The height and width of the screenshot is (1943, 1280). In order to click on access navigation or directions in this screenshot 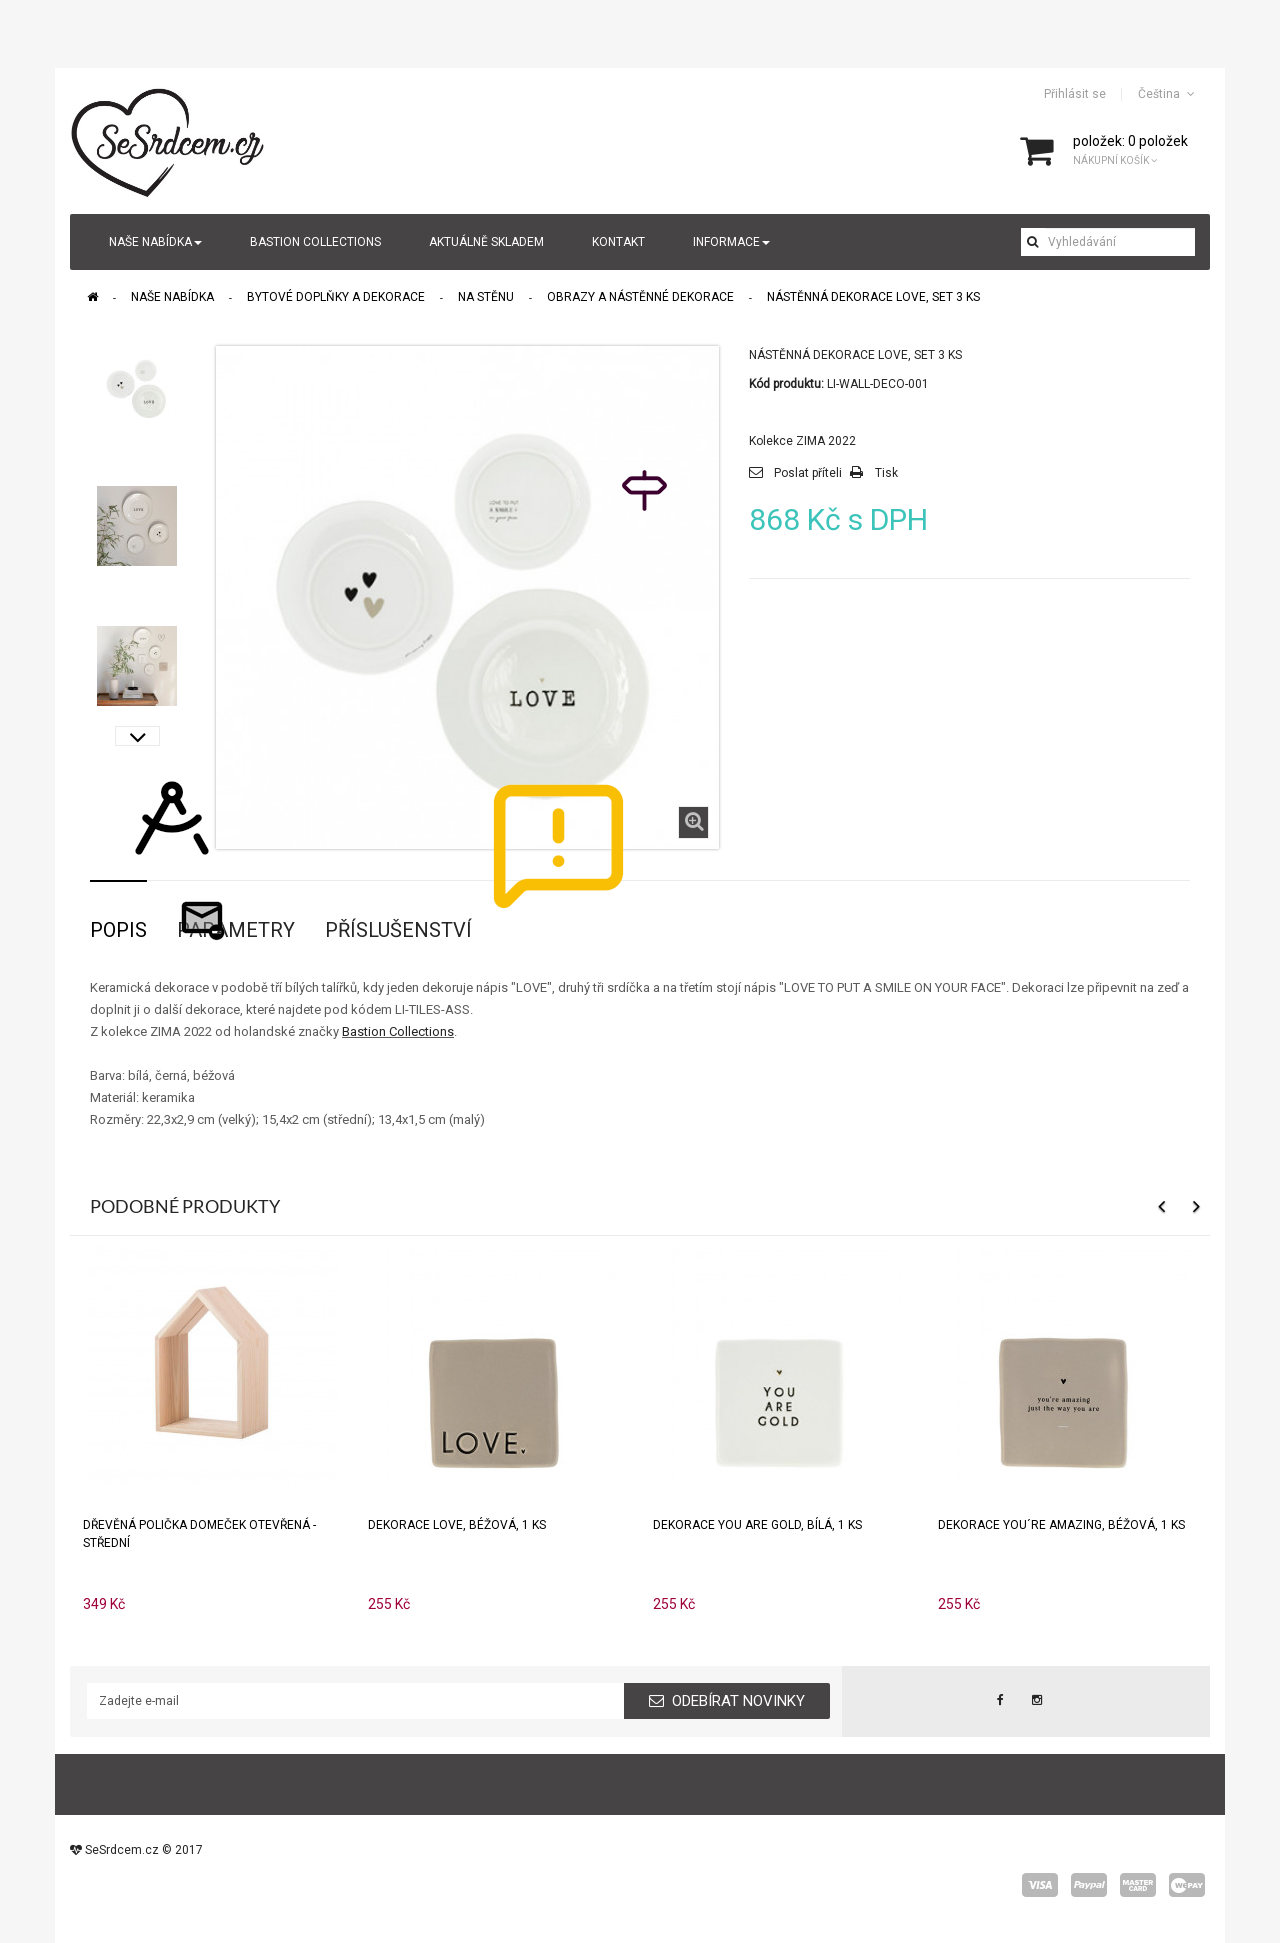, I will do `click(644, 490)`.